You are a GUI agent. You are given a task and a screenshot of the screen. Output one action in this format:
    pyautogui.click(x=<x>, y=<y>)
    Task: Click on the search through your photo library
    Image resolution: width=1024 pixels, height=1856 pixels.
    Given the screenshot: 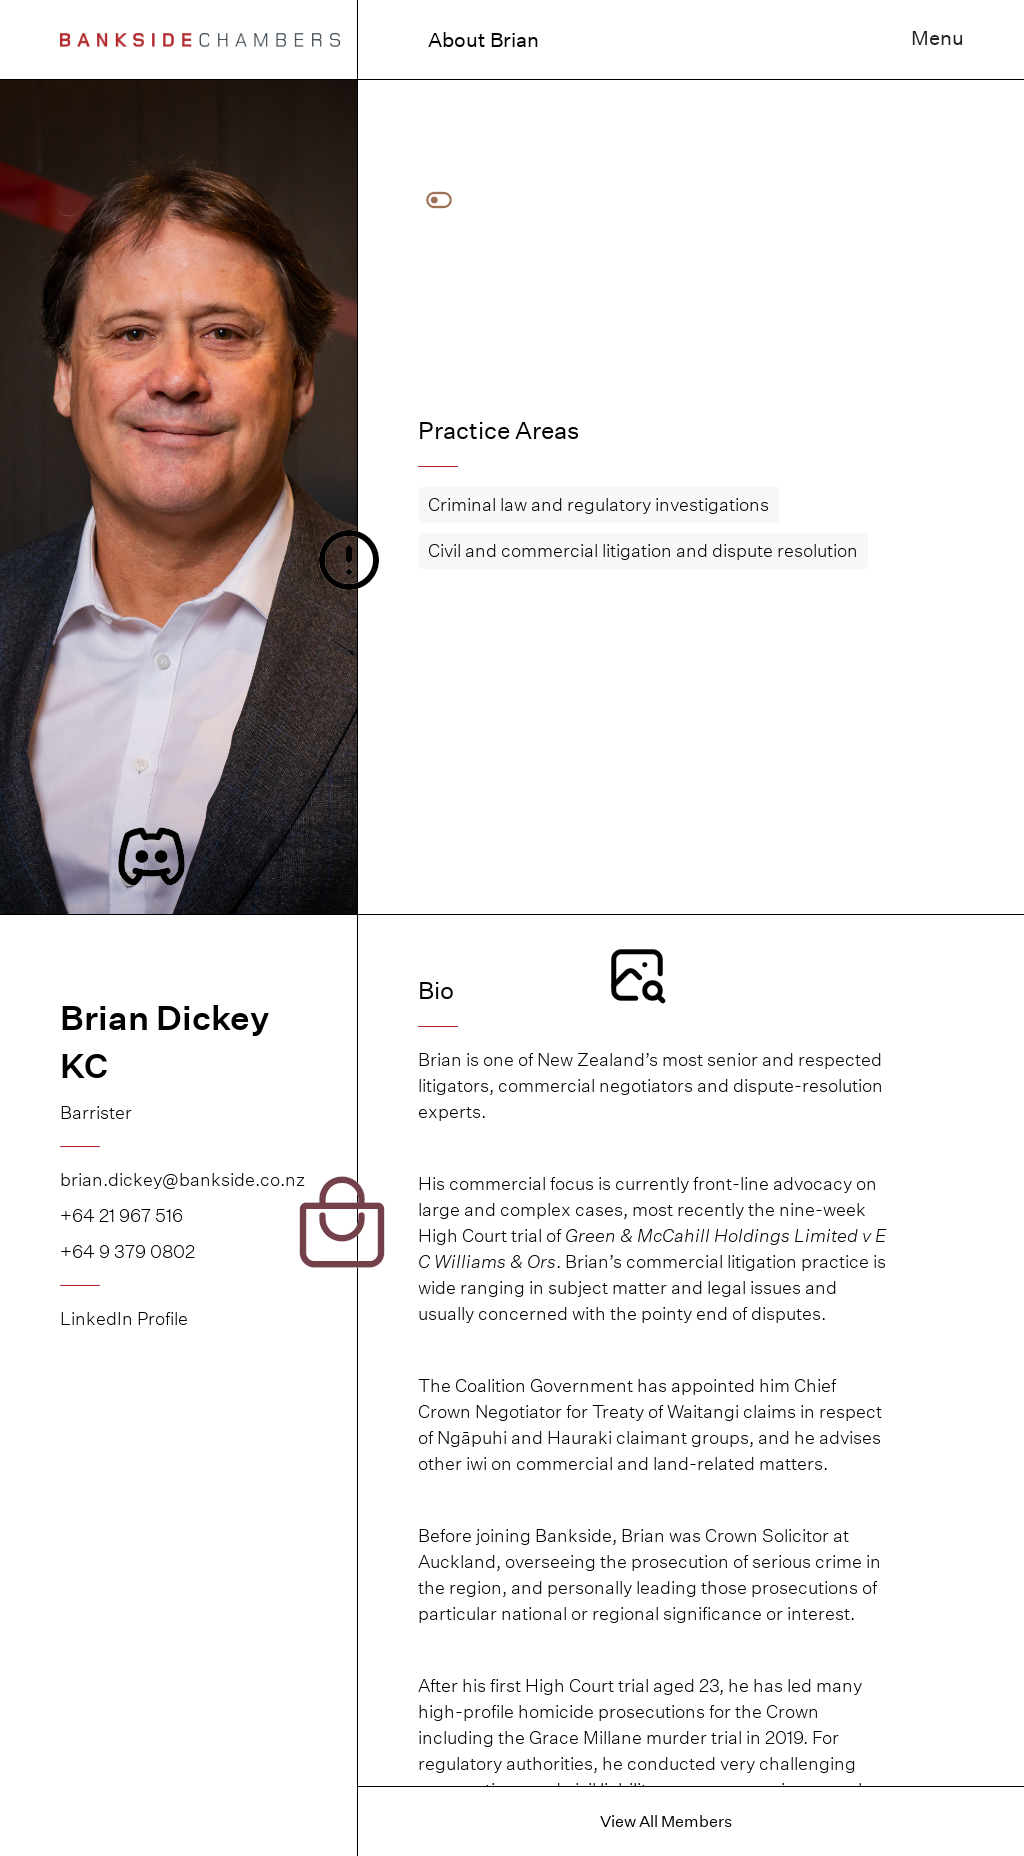 What is the action you would take?
    pyautogui.click(x=637, y=975)
    